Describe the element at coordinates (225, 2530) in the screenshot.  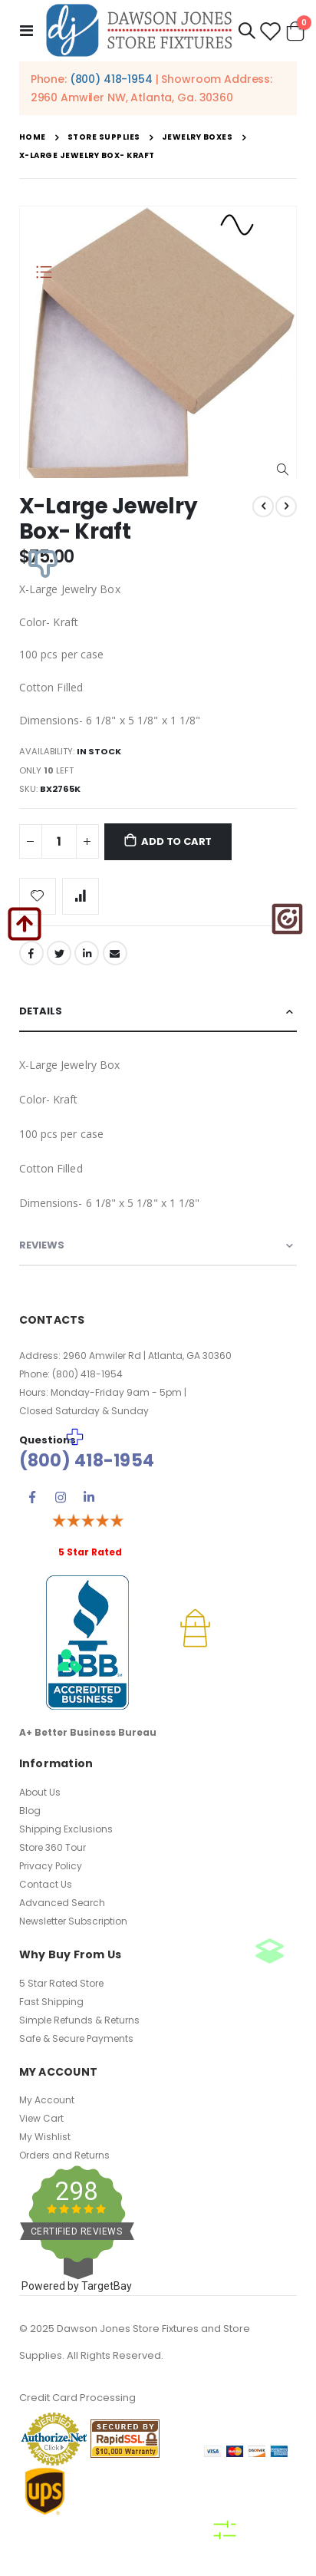
I see `adjust settings or preferences` at that location.